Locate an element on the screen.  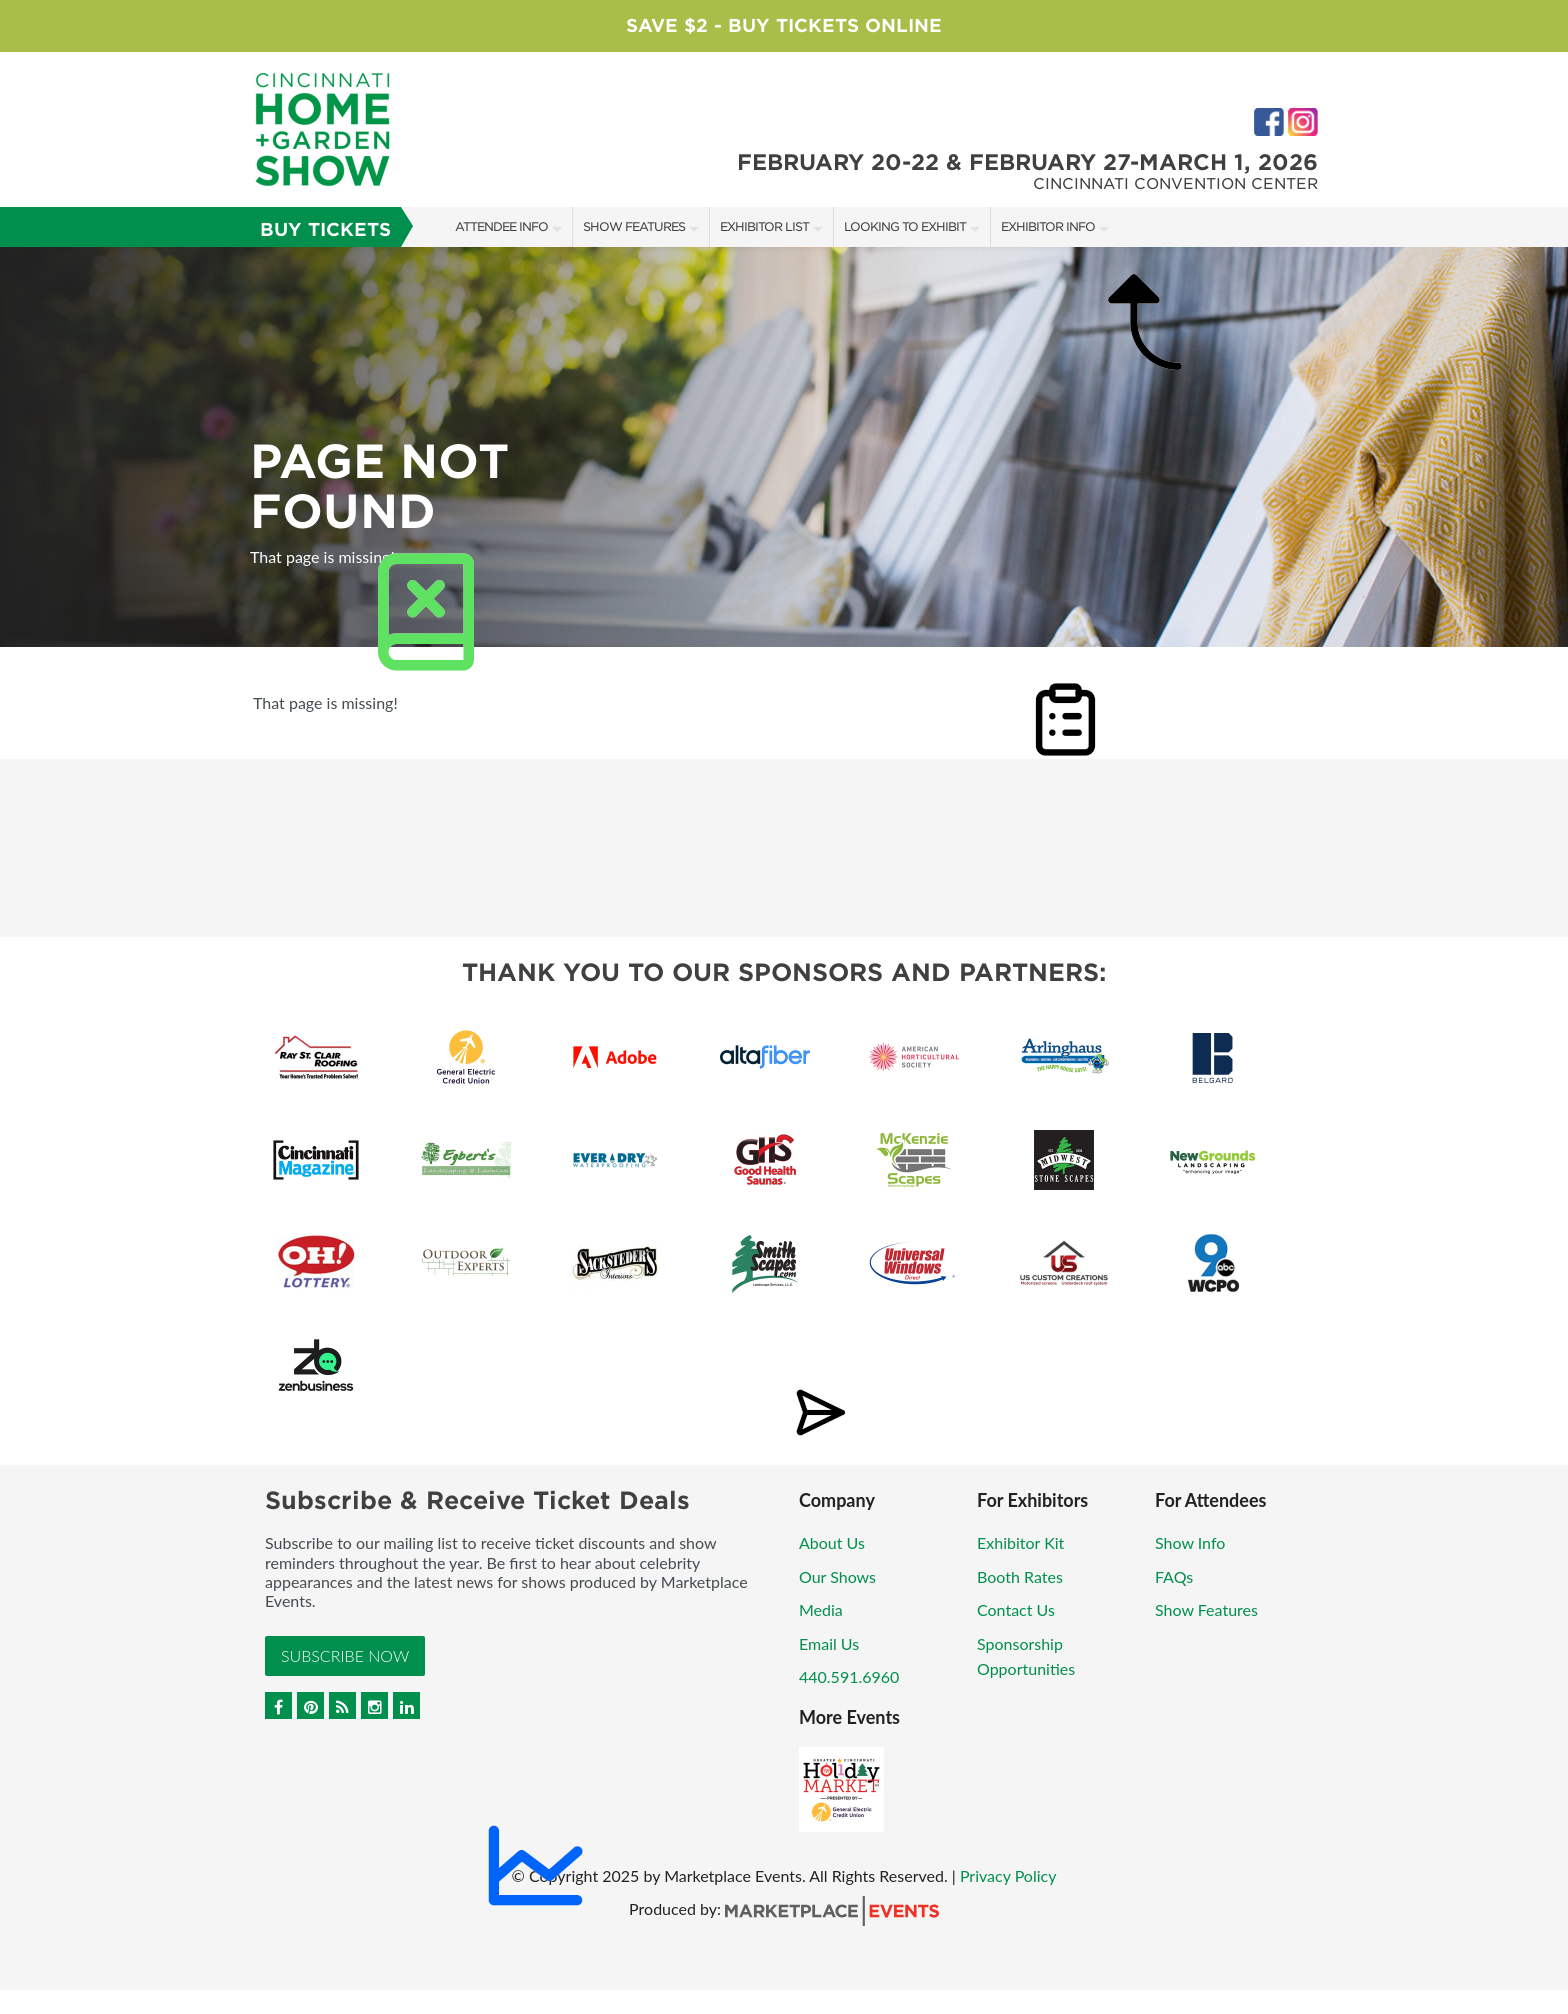
view task list or checklist is located at coordinates (1065, 719).